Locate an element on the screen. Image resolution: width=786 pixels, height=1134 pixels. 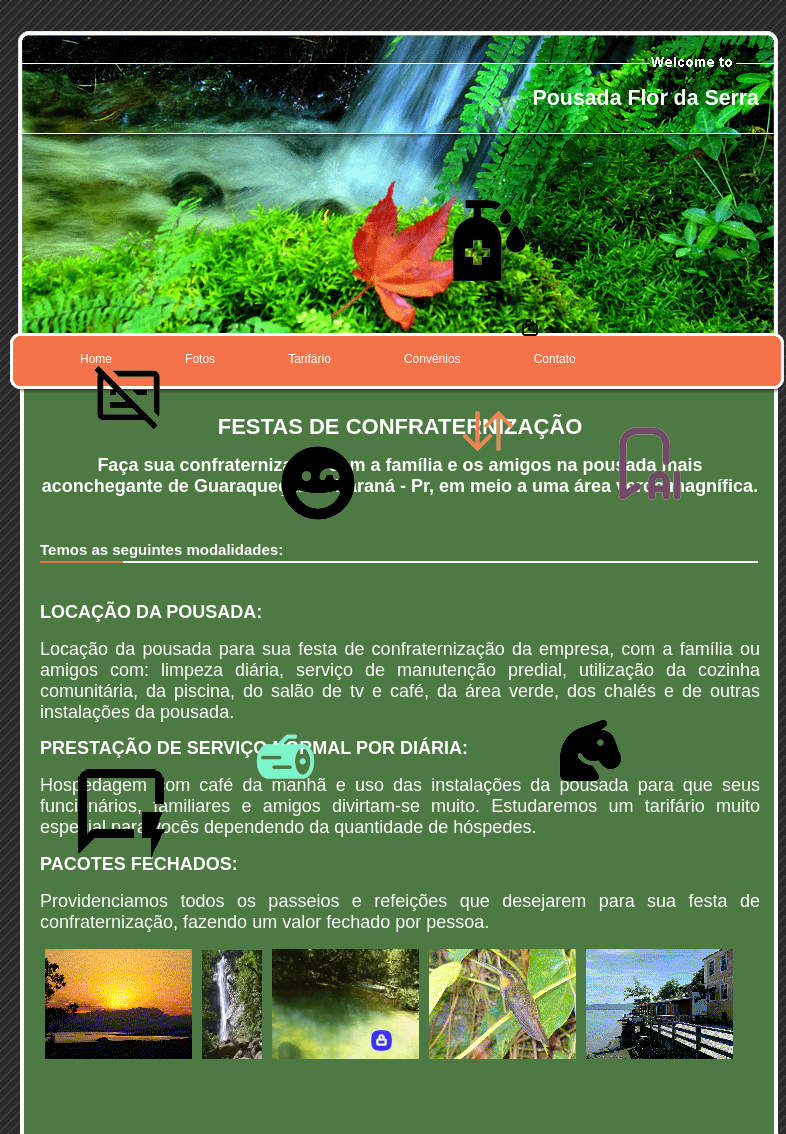
add a playful or flirty reaction to a message is located at coordinates (318, 483).